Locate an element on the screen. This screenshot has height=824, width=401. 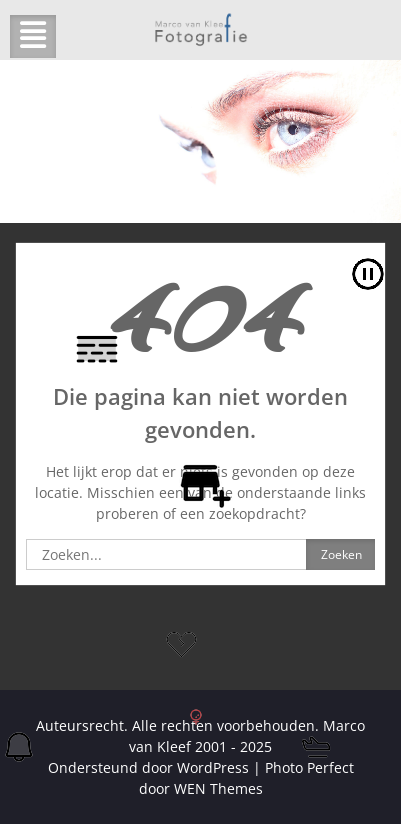
flight status: in progress is located at coordinates (316, 746).